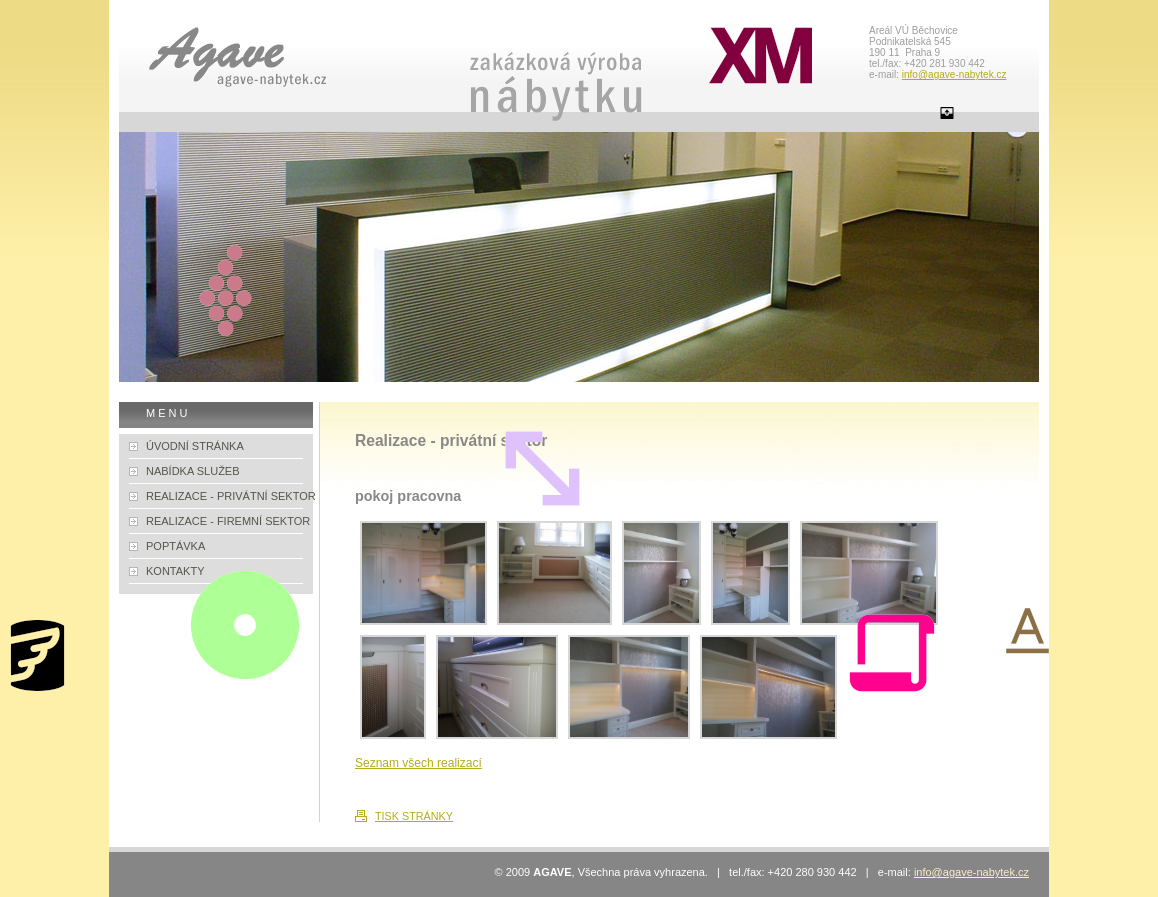  I want to click on focus on a selected element or area, so click(245, 625).